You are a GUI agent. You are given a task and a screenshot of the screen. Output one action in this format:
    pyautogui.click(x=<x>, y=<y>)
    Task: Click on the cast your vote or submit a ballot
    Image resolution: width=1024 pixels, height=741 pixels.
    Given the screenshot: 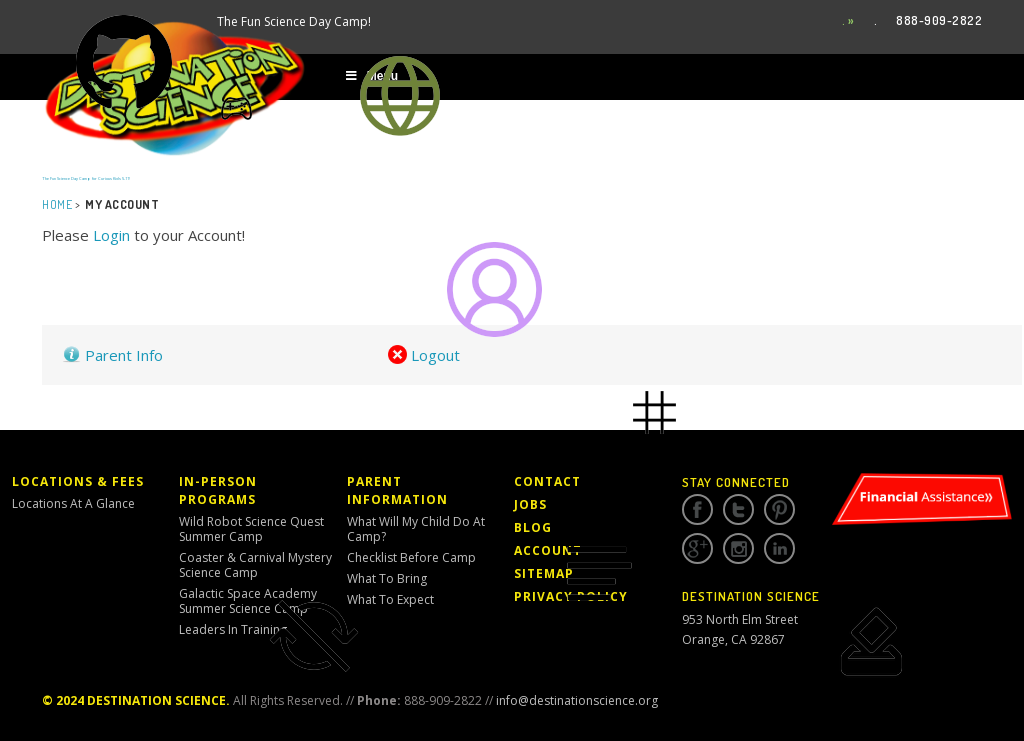 What is the action you would take?
    pyautogui.click(x=871, y=641)
    